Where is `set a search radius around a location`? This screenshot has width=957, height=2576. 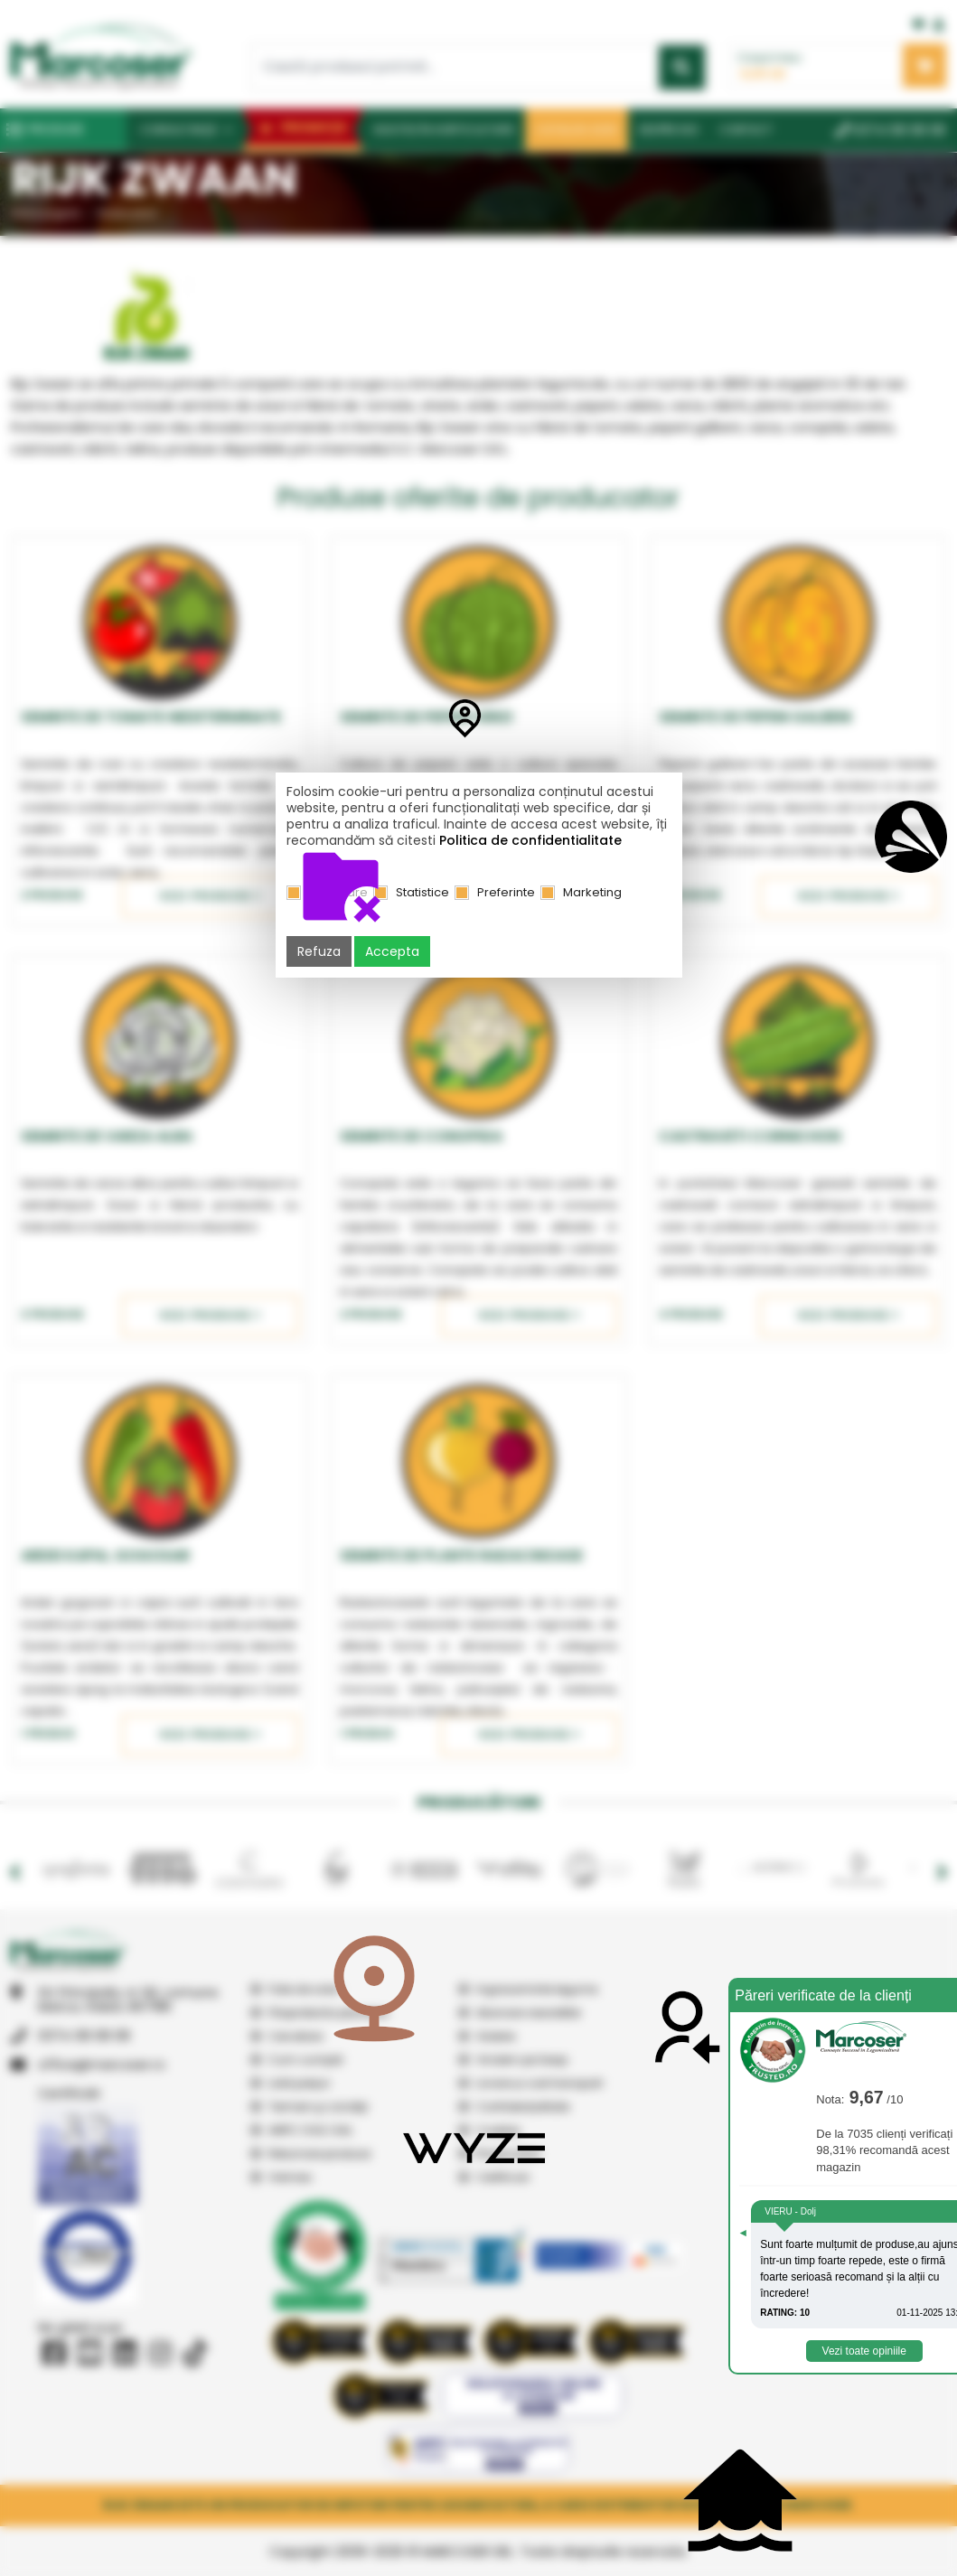
set a search radius around a location is located at coordinates (374, 1986).